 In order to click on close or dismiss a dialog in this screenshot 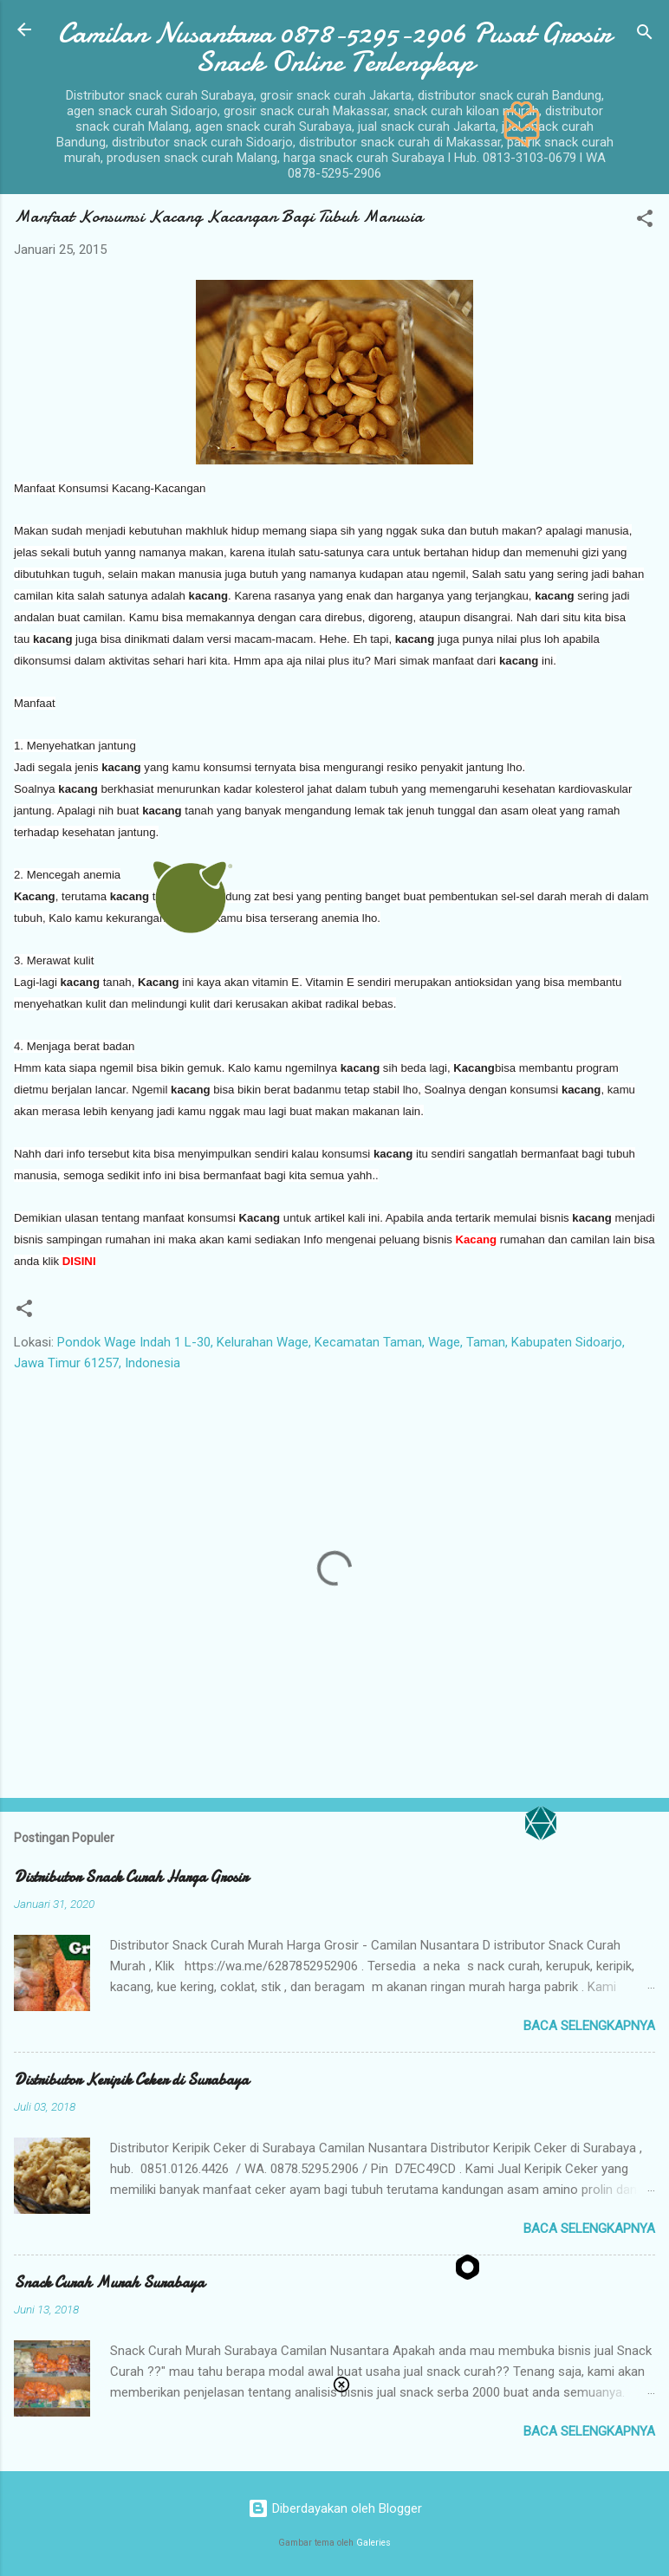, I will do `click(341, 2385)`.